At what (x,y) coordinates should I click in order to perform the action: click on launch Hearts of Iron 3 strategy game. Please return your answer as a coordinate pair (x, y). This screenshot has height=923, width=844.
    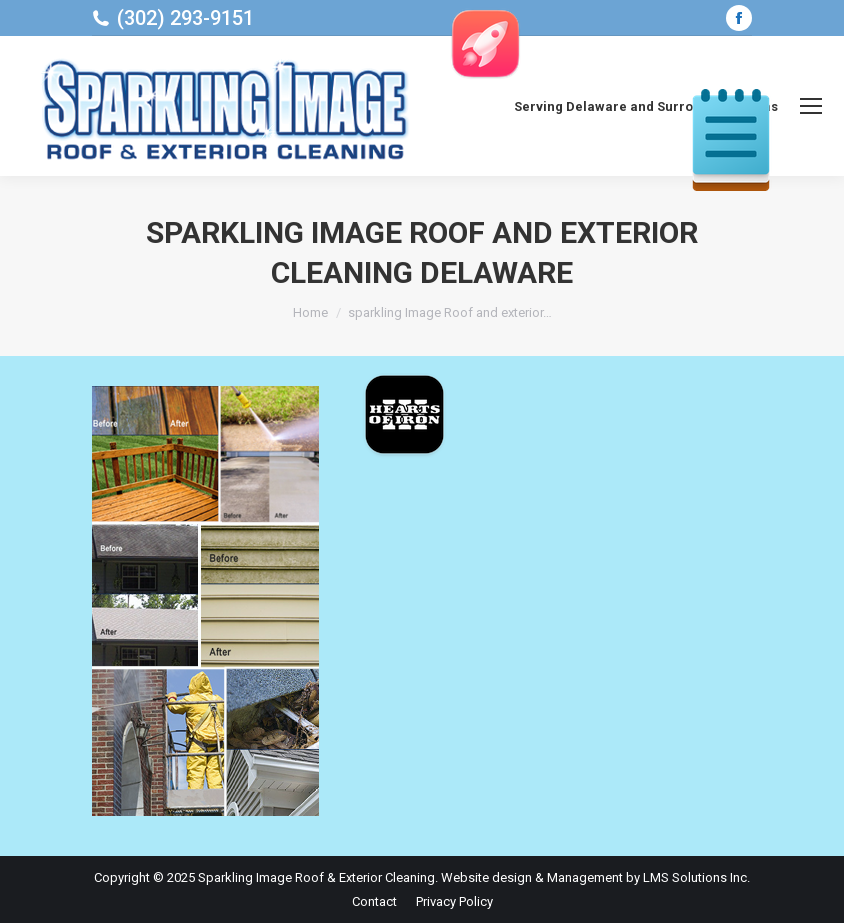
    Looking at the image, I should click on (404, 414).